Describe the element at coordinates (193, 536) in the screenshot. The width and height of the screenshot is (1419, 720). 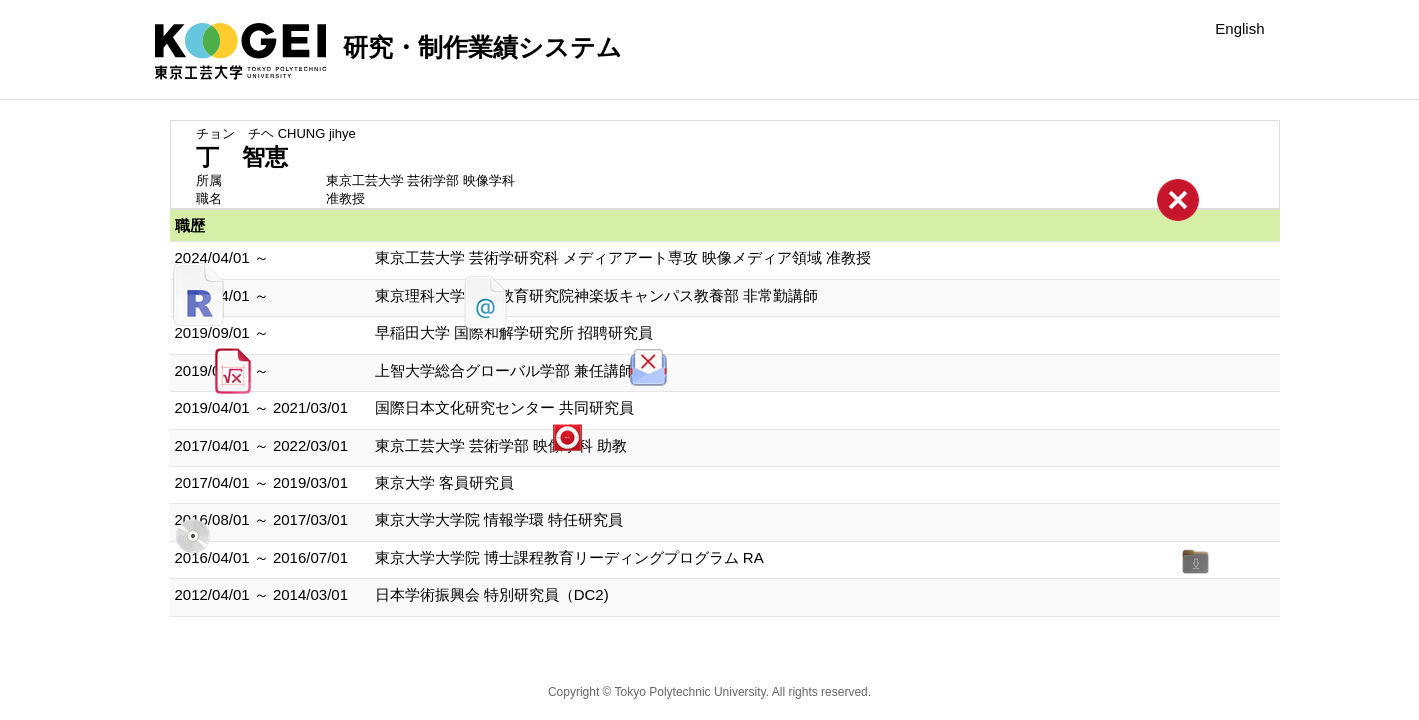
I see `access DVD-R disc drive` at that location.